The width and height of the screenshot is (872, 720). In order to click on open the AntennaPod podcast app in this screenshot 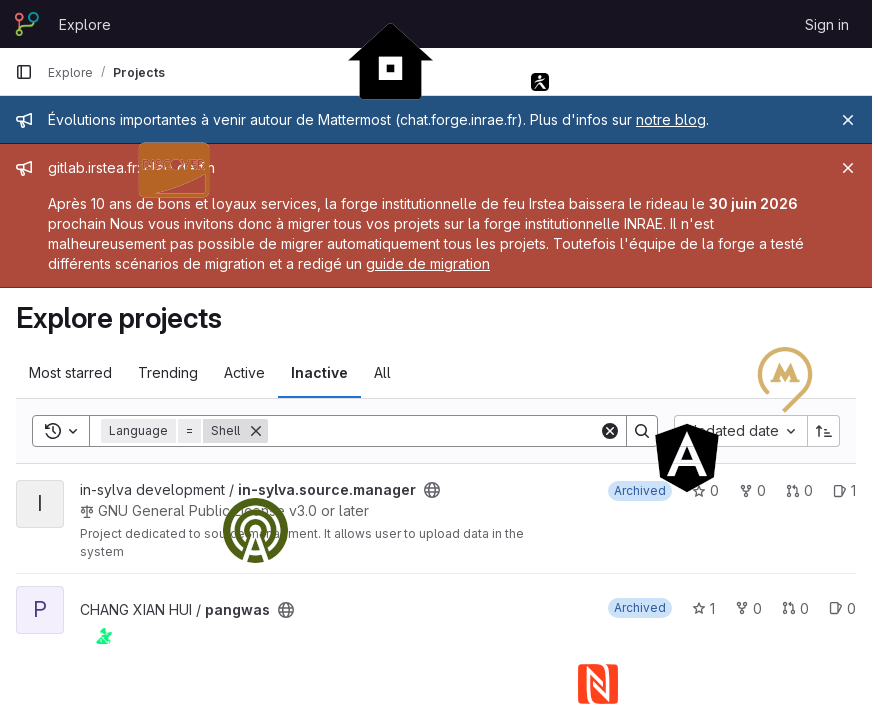, I will do `click(255, 530)`.